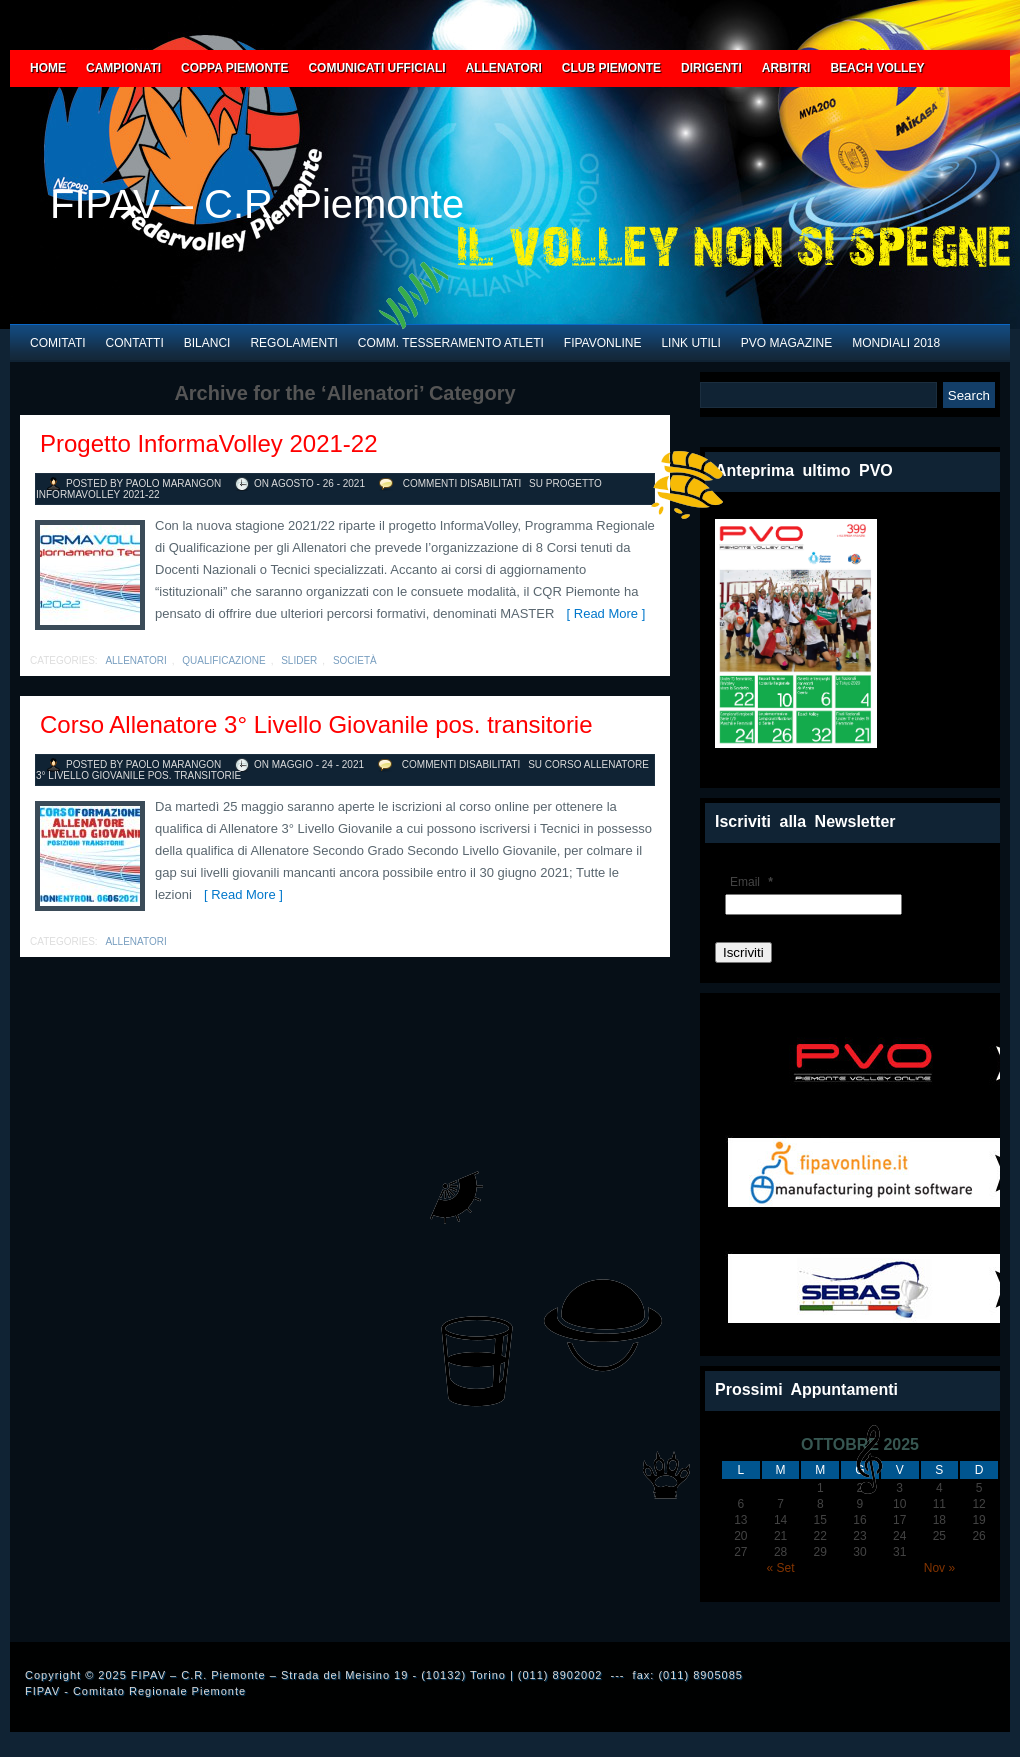  What do you see at coordinates (477, 1361) in the screenshot?
I see `indicates a shot glass or alcoholic beverage item` at bounding box center [477, 1361].